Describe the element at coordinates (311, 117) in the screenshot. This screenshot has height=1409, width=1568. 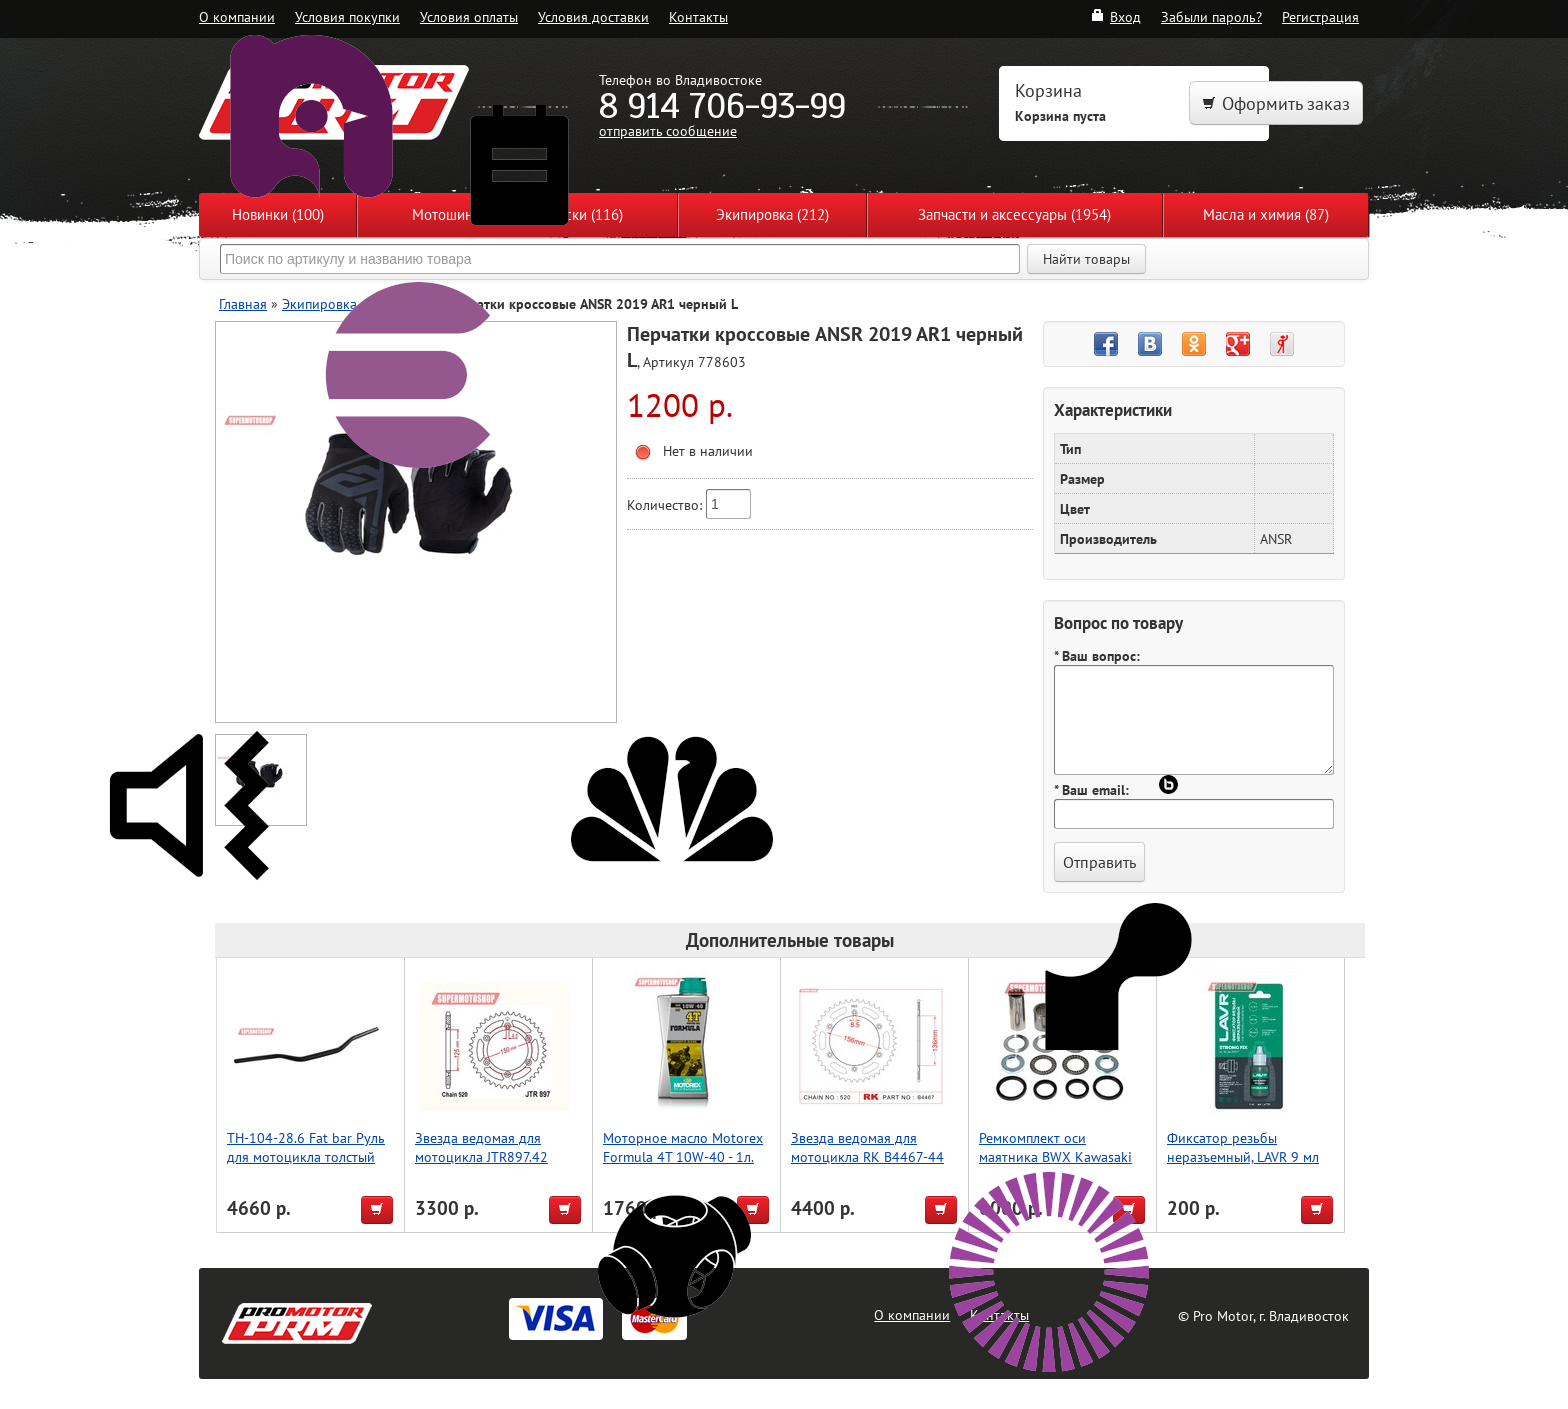
I see `nobara linux distribution logo` at that location.